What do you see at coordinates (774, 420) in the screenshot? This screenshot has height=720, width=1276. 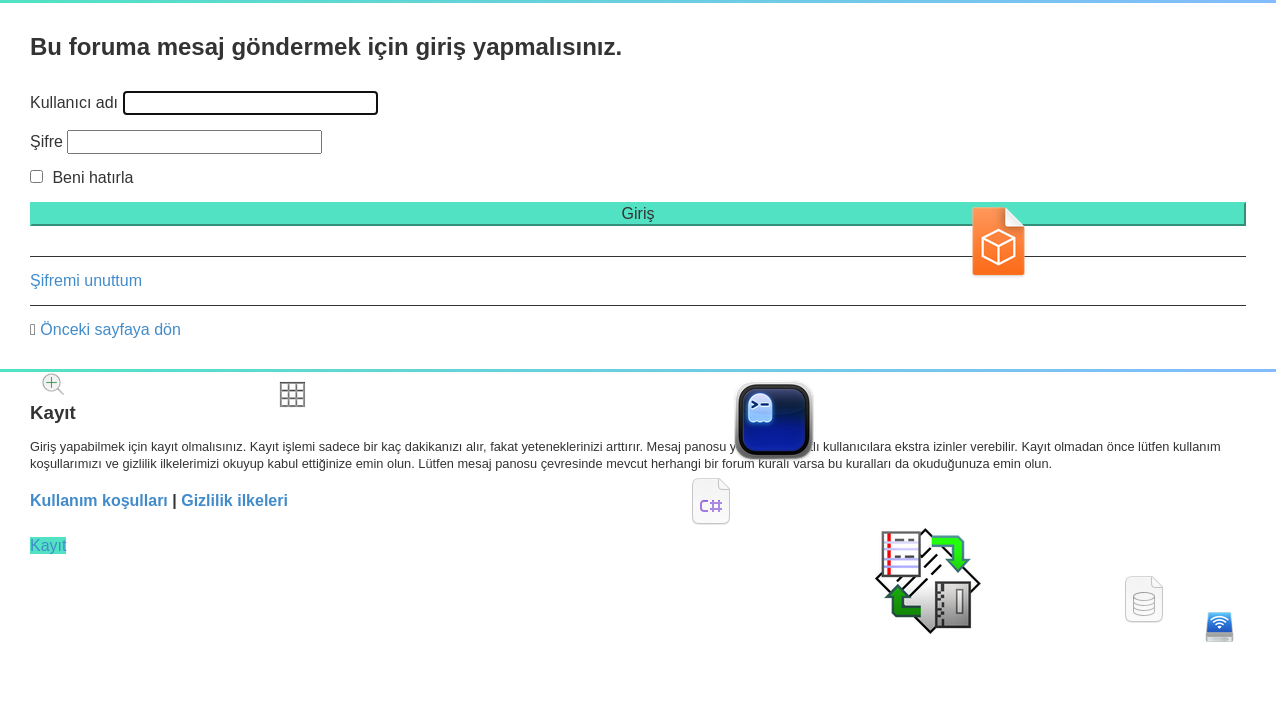 I see `open ghostty terminal emulator` at bounding box center [774, 420].